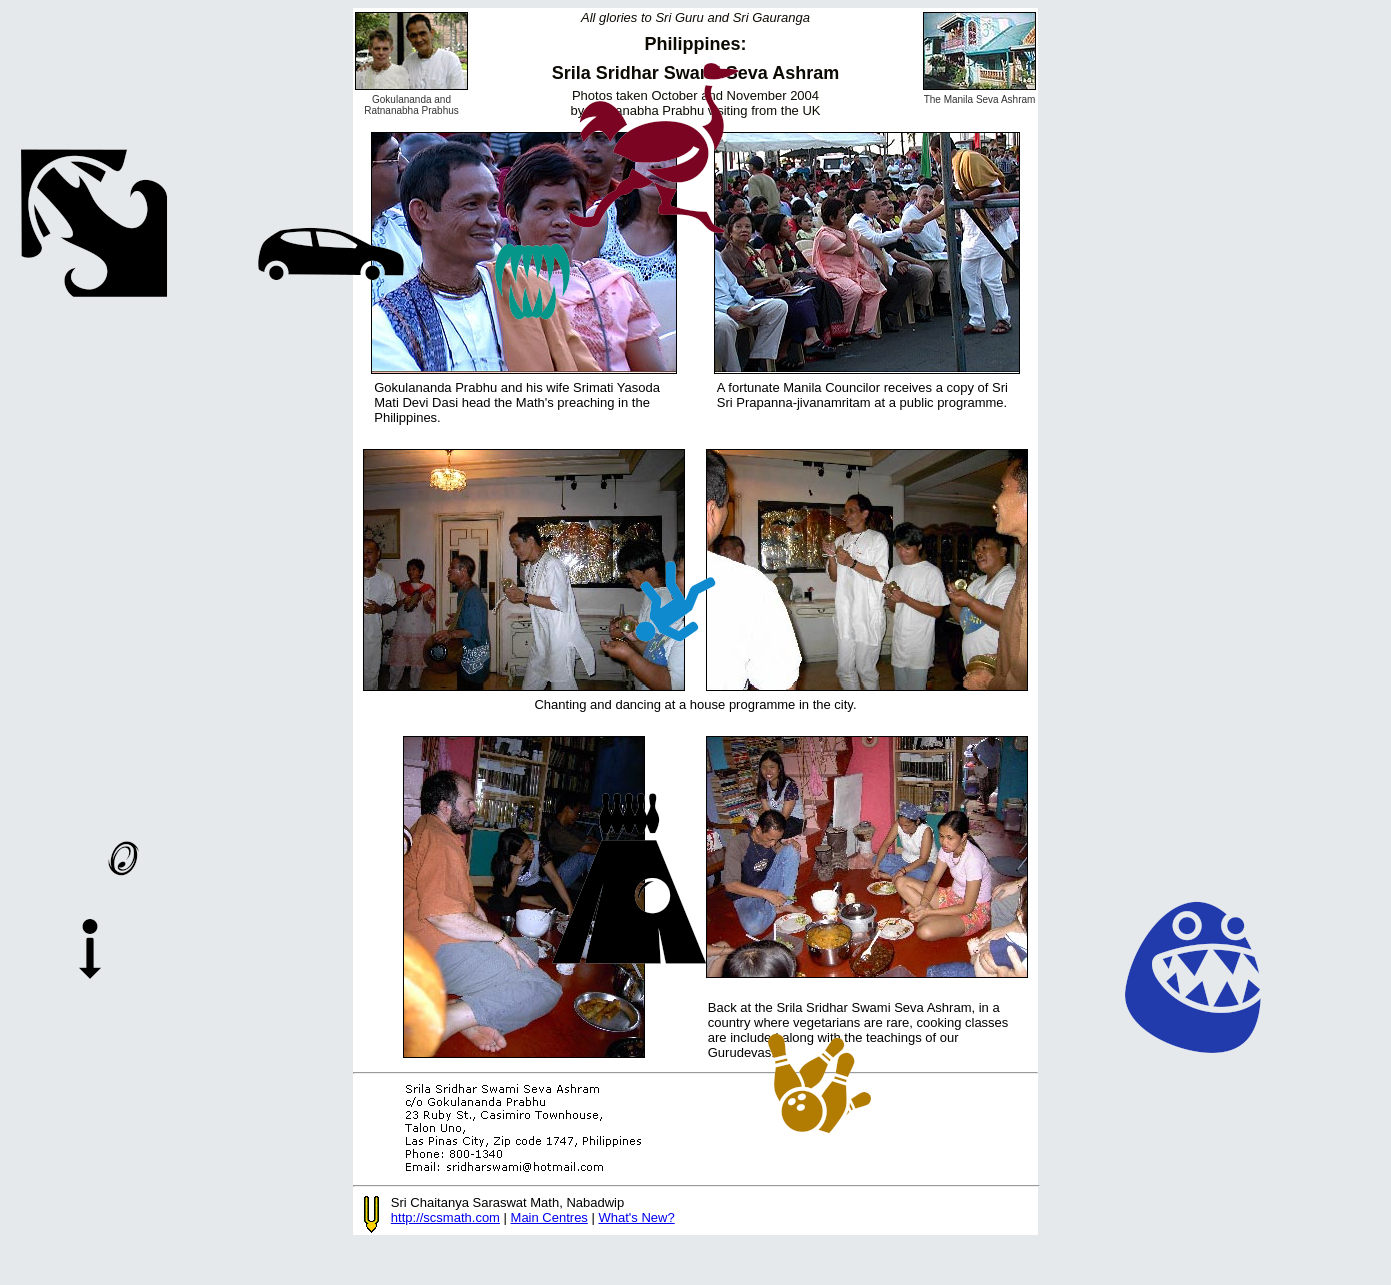  Describe the element at coordinates (1196, 977) in the screenshot. I see `indicates gluttony status effect or debuff` at that location.